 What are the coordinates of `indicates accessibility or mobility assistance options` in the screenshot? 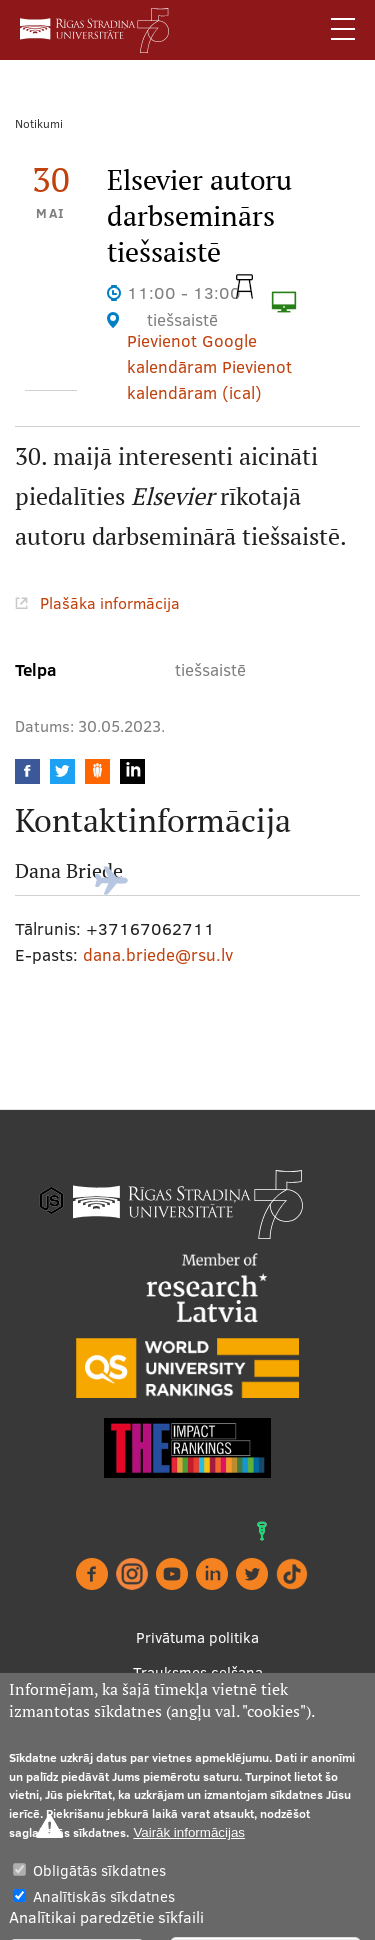 It's located at (262, 1531).